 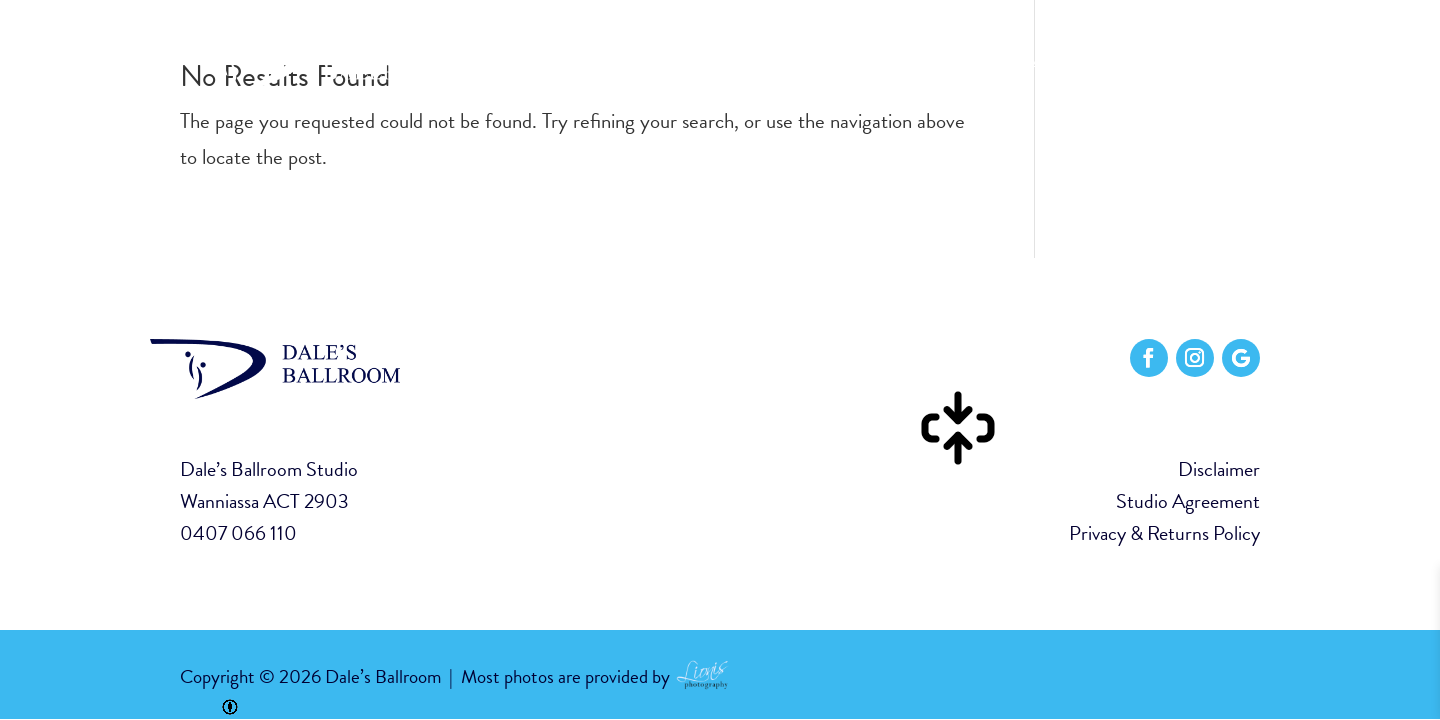 What do you see at coordinates (958, 428) in the screenshot?
I see `collapse viewport height` at bounding box center [958, 428].